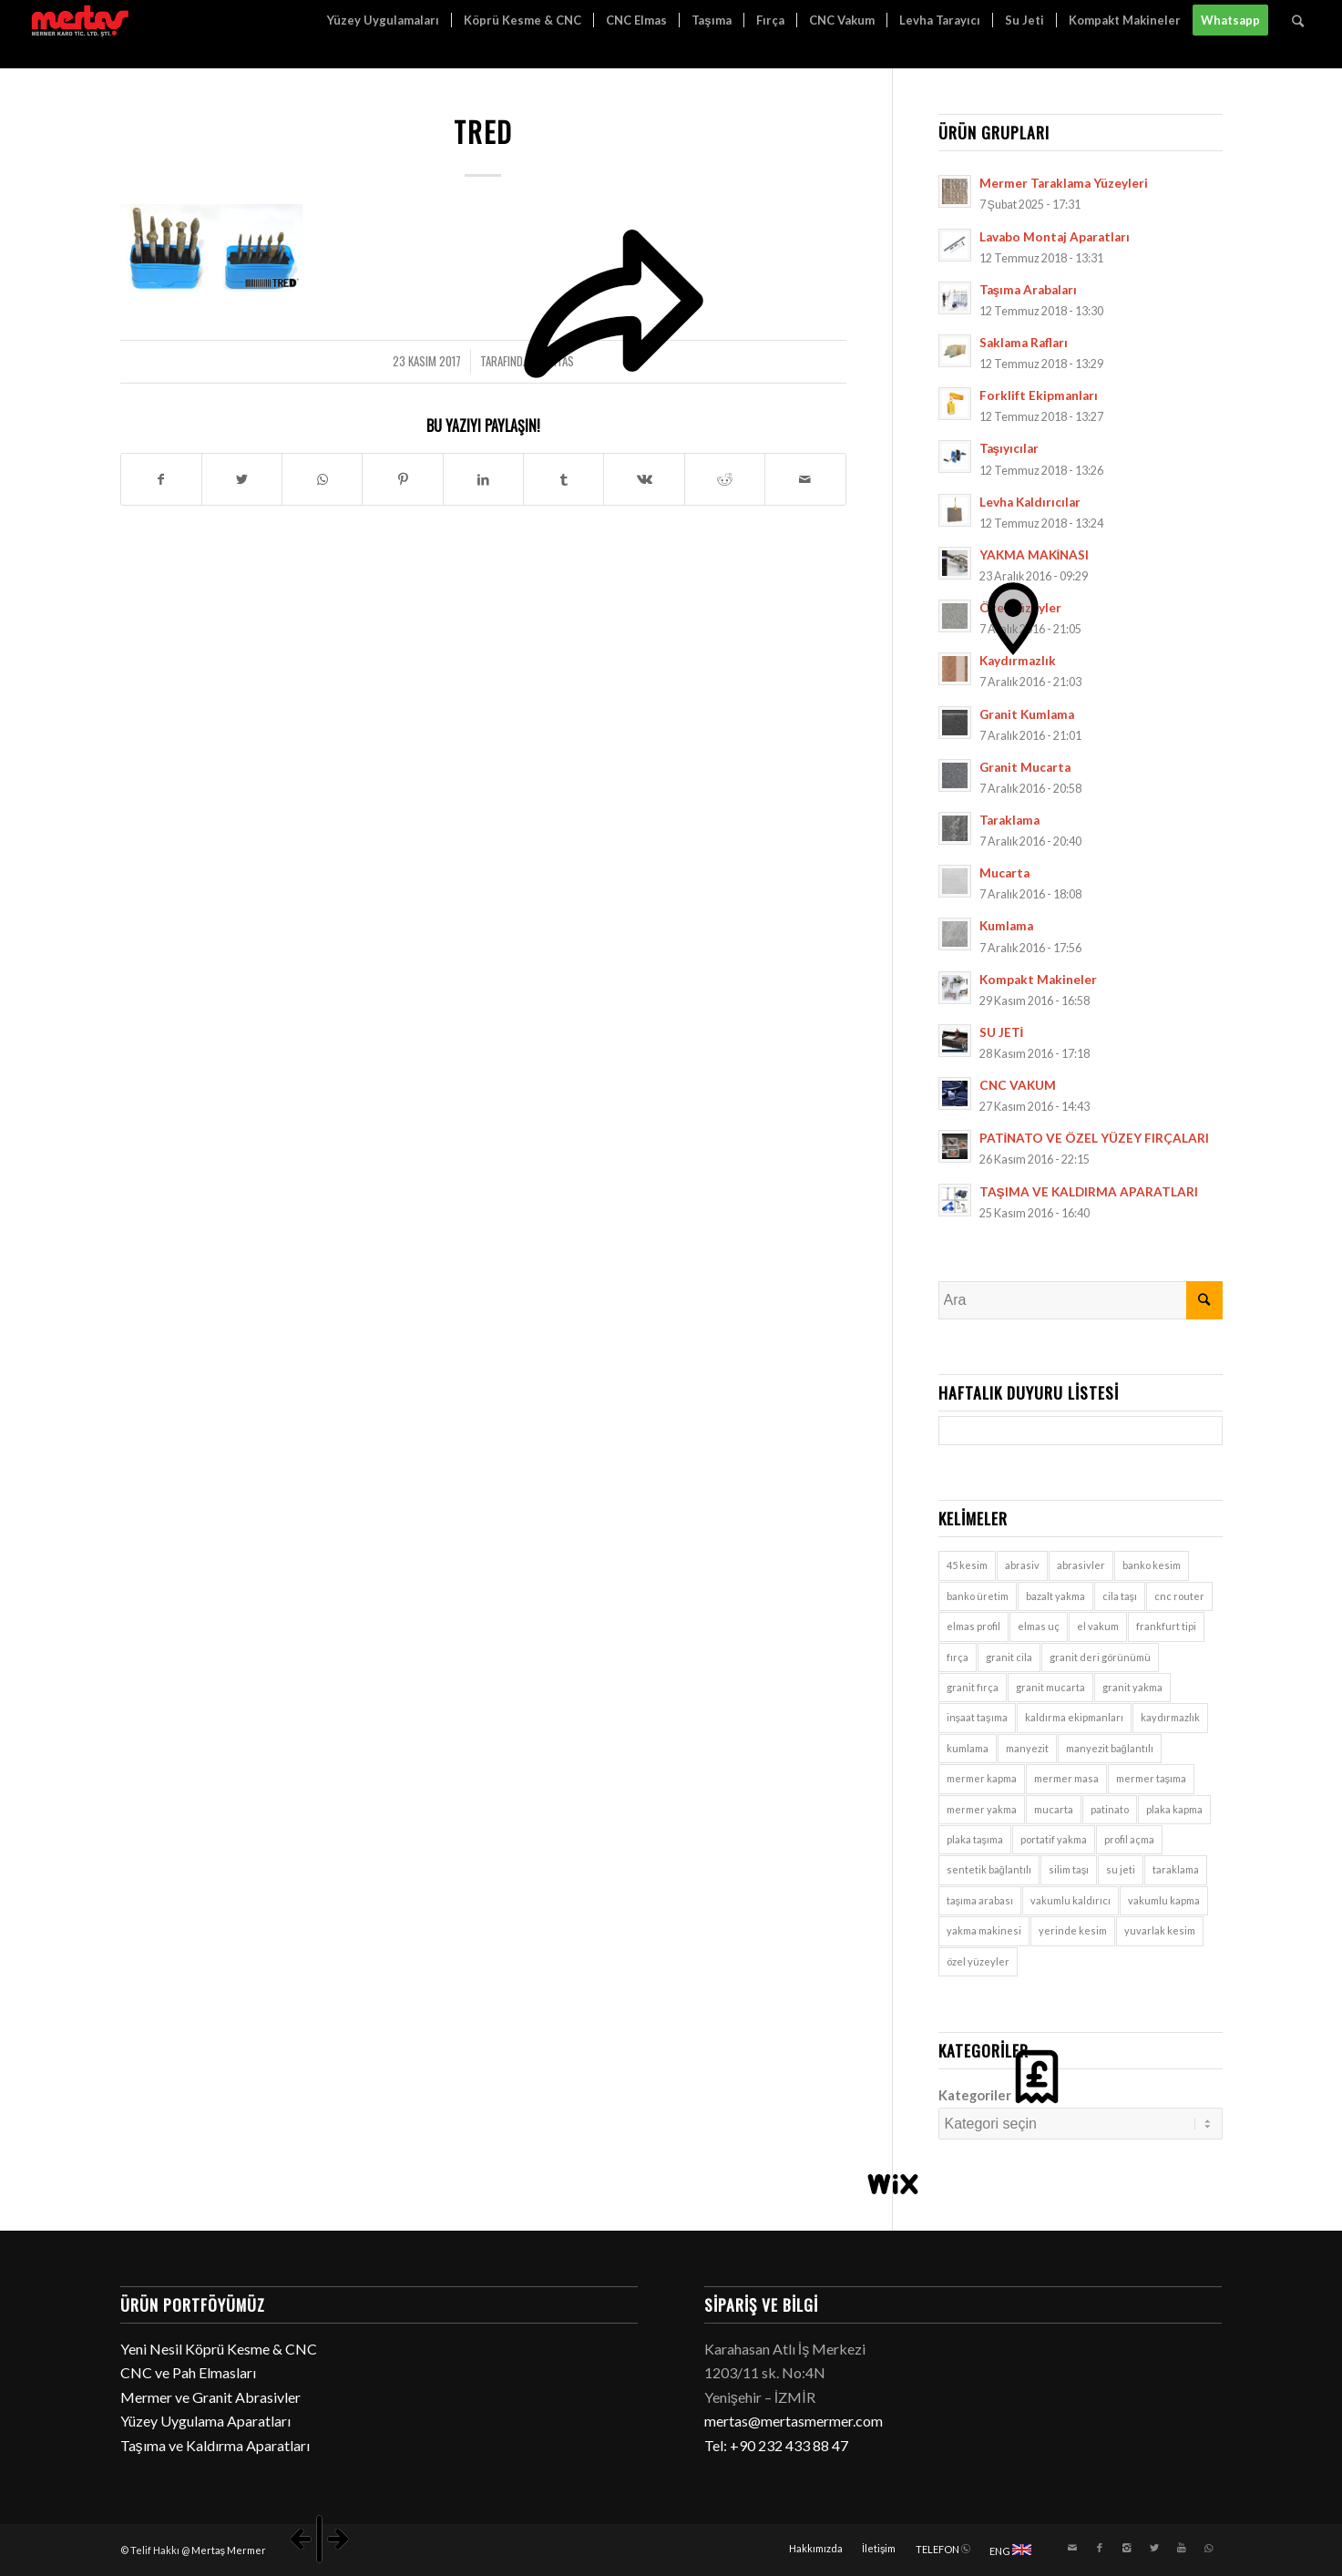  Describe the element at coordinates (893, 2184) in the screenshot. I see `link to Wix website builder` at that location.